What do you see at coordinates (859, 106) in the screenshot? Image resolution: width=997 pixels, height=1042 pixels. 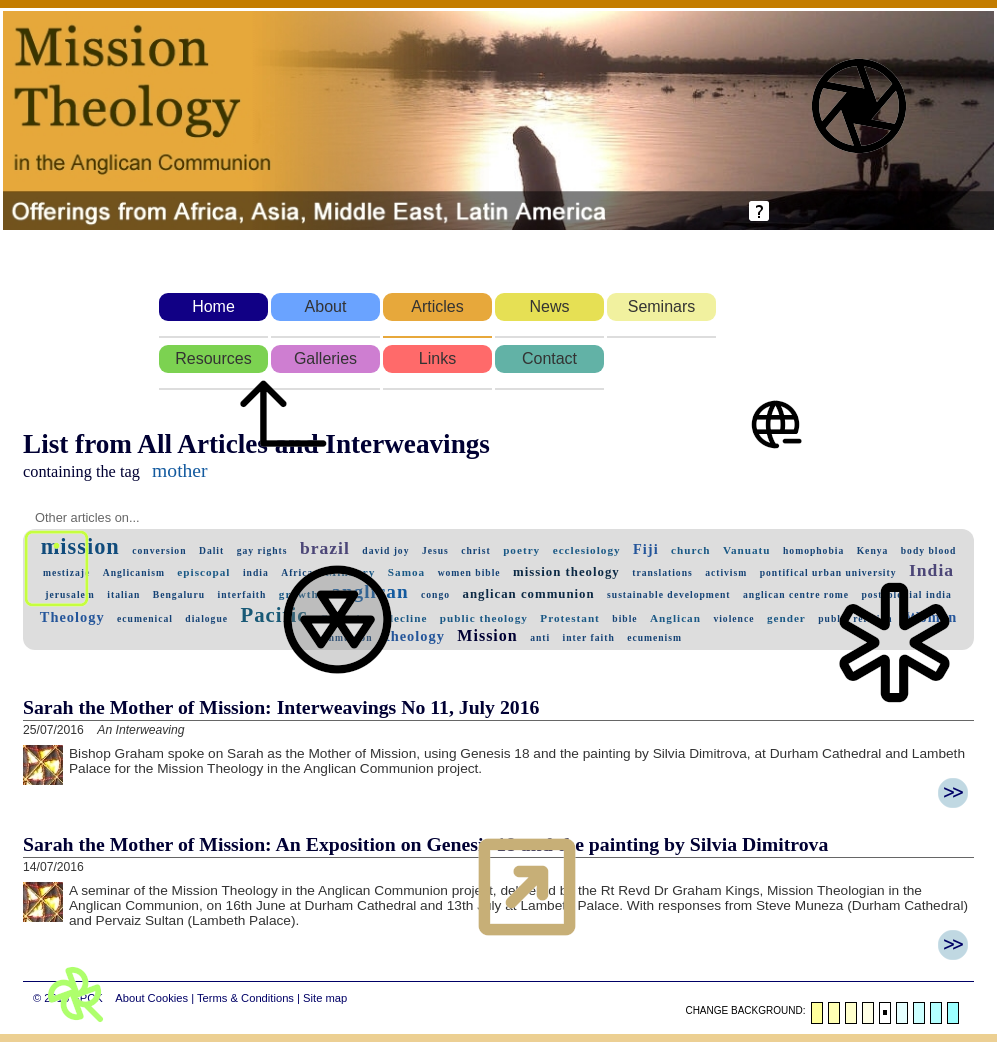 I see `open camera settings` at bounding box center [859, 106].